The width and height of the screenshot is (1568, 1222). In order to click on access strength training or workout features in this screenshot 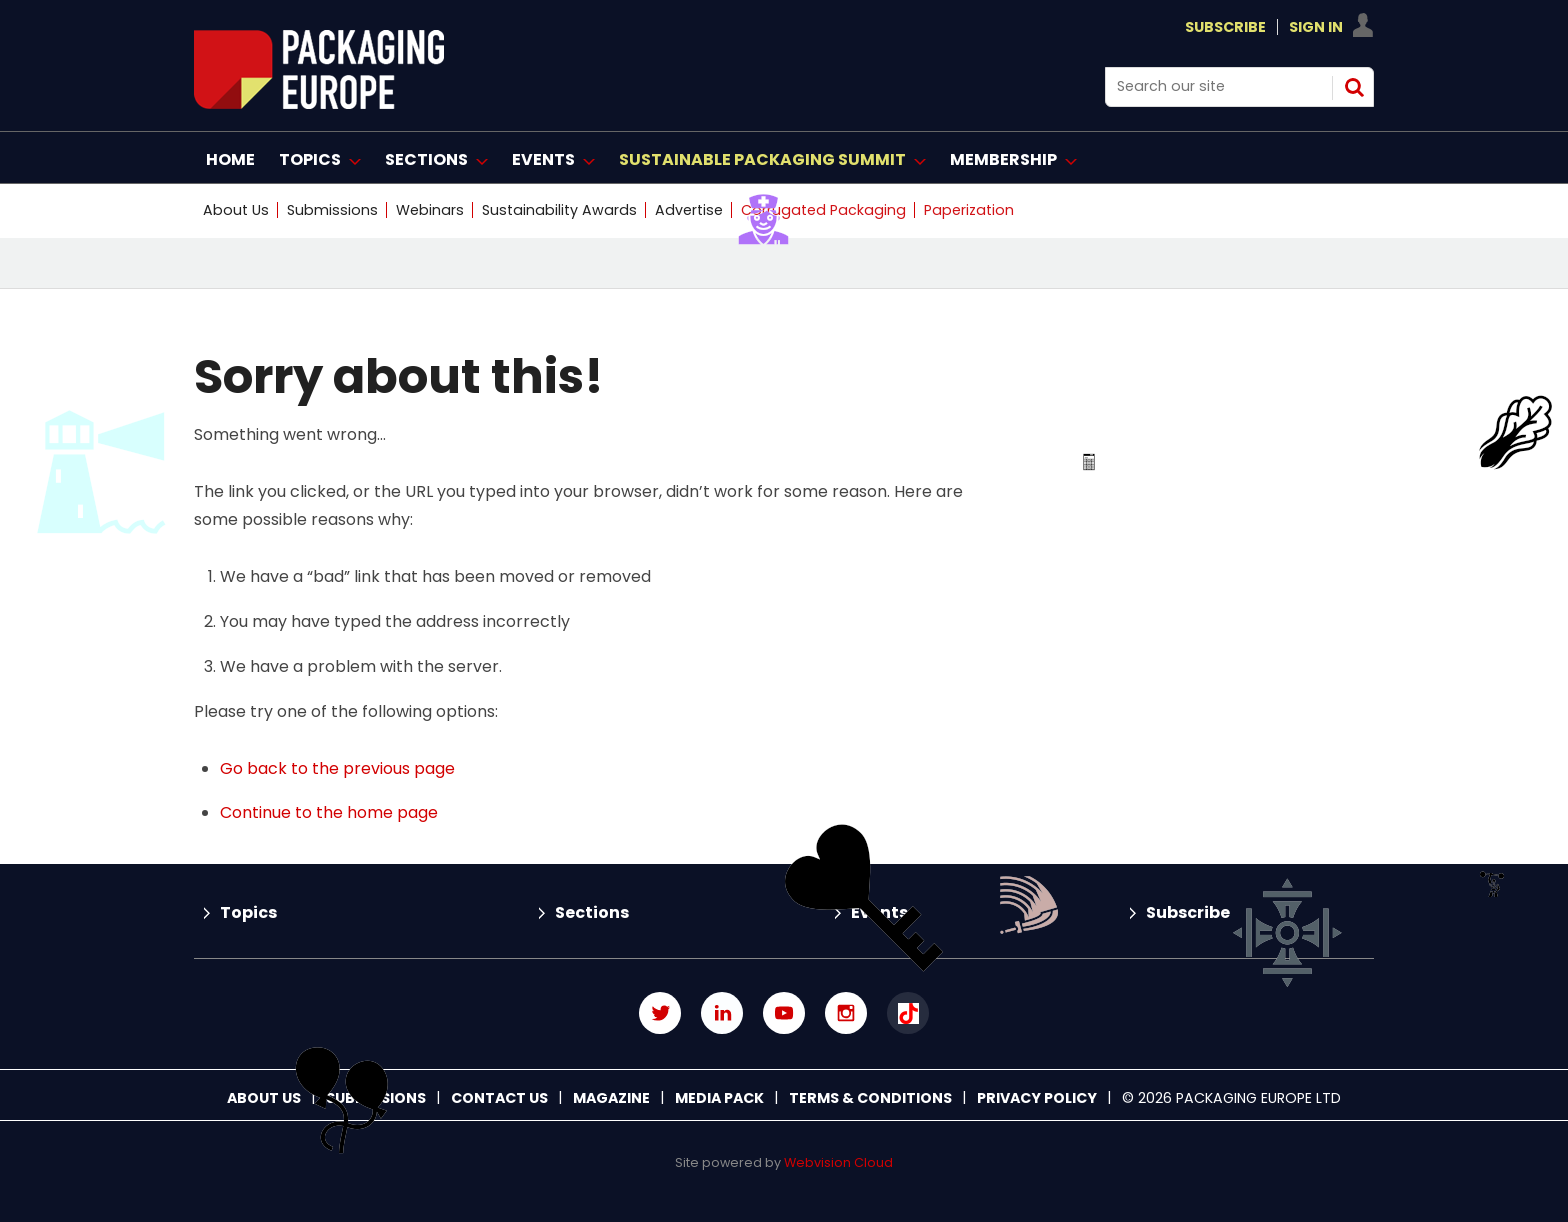, I will do `click(1492, 884)`.